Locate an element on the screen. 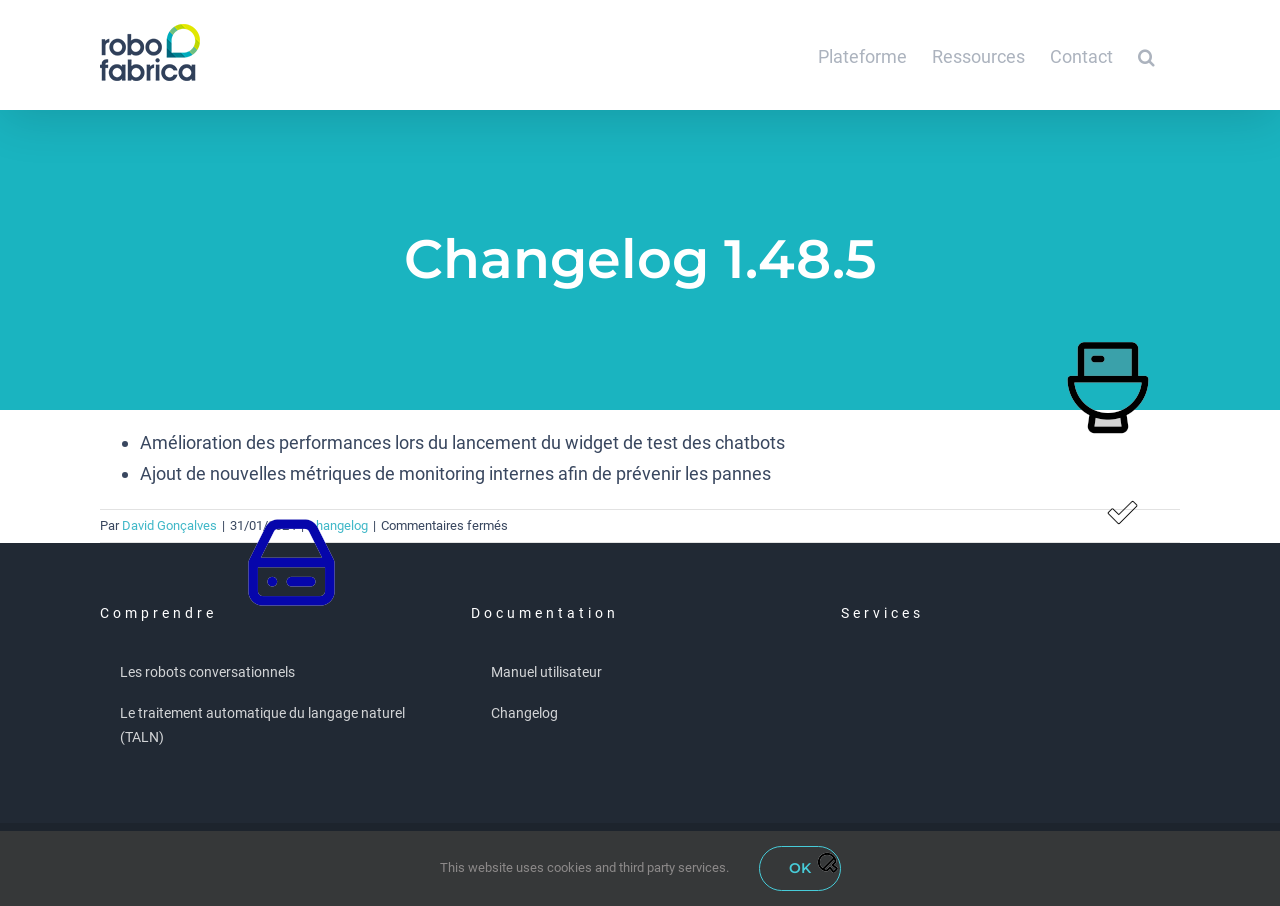 The height and width of the screenshot is (906, 1280). confirm or submit an action is located at coordinates (1122, 512).